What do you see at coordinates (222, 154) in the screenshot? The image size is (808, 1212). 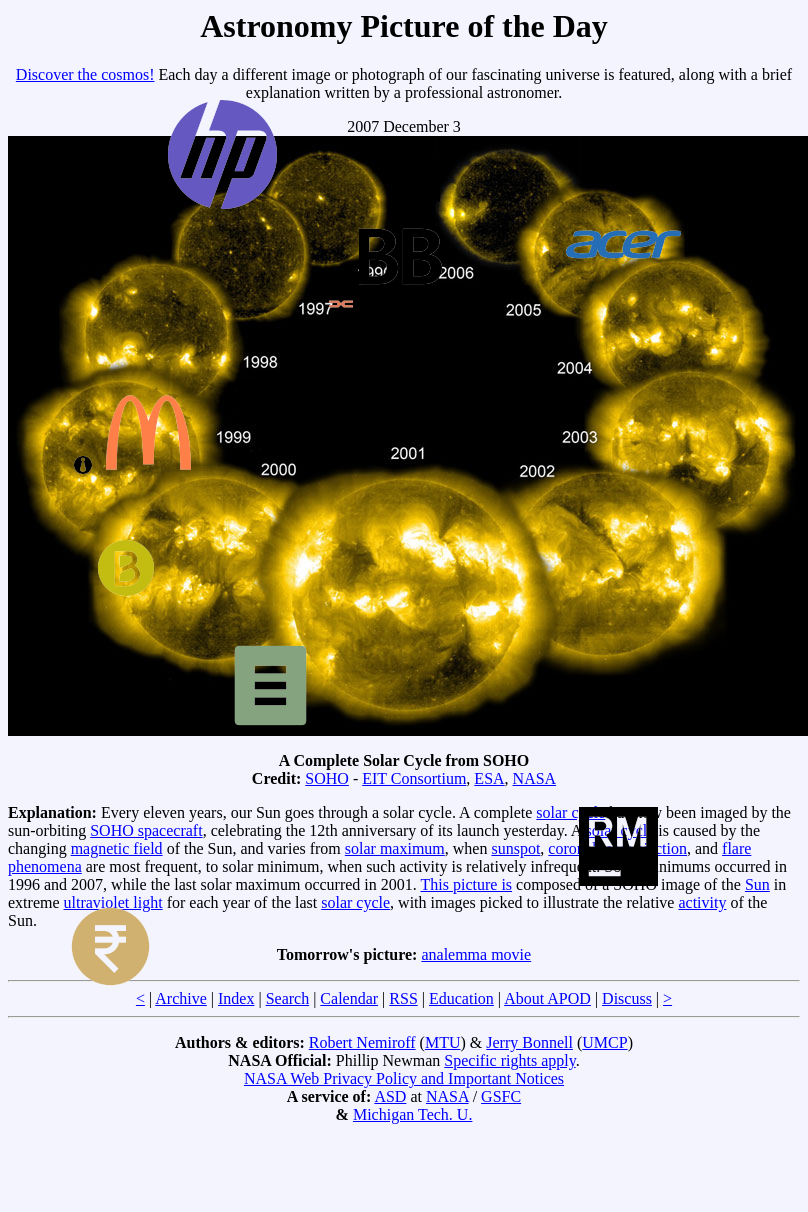 I see `HP brand logo` at bounding box center [222, 154].